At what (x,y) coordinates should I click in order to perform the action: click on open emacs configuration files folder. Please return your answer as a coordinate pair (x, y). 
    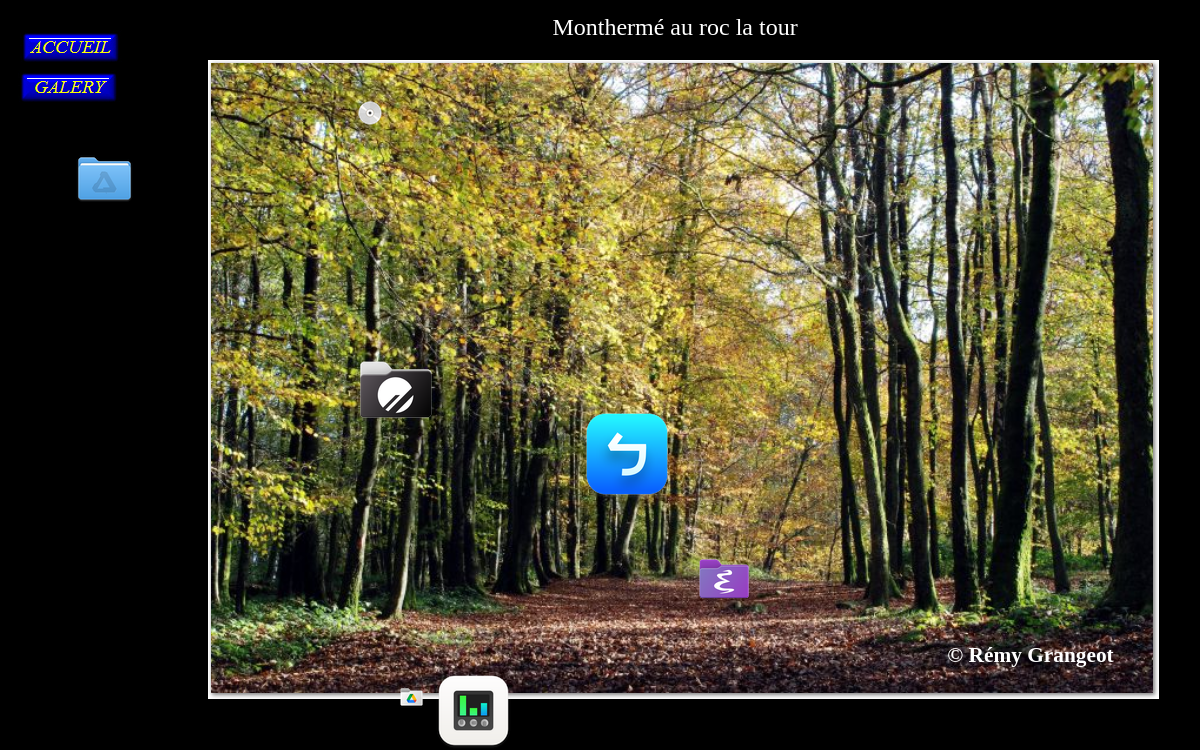
    Looking at the image, I should click on (724, 580).